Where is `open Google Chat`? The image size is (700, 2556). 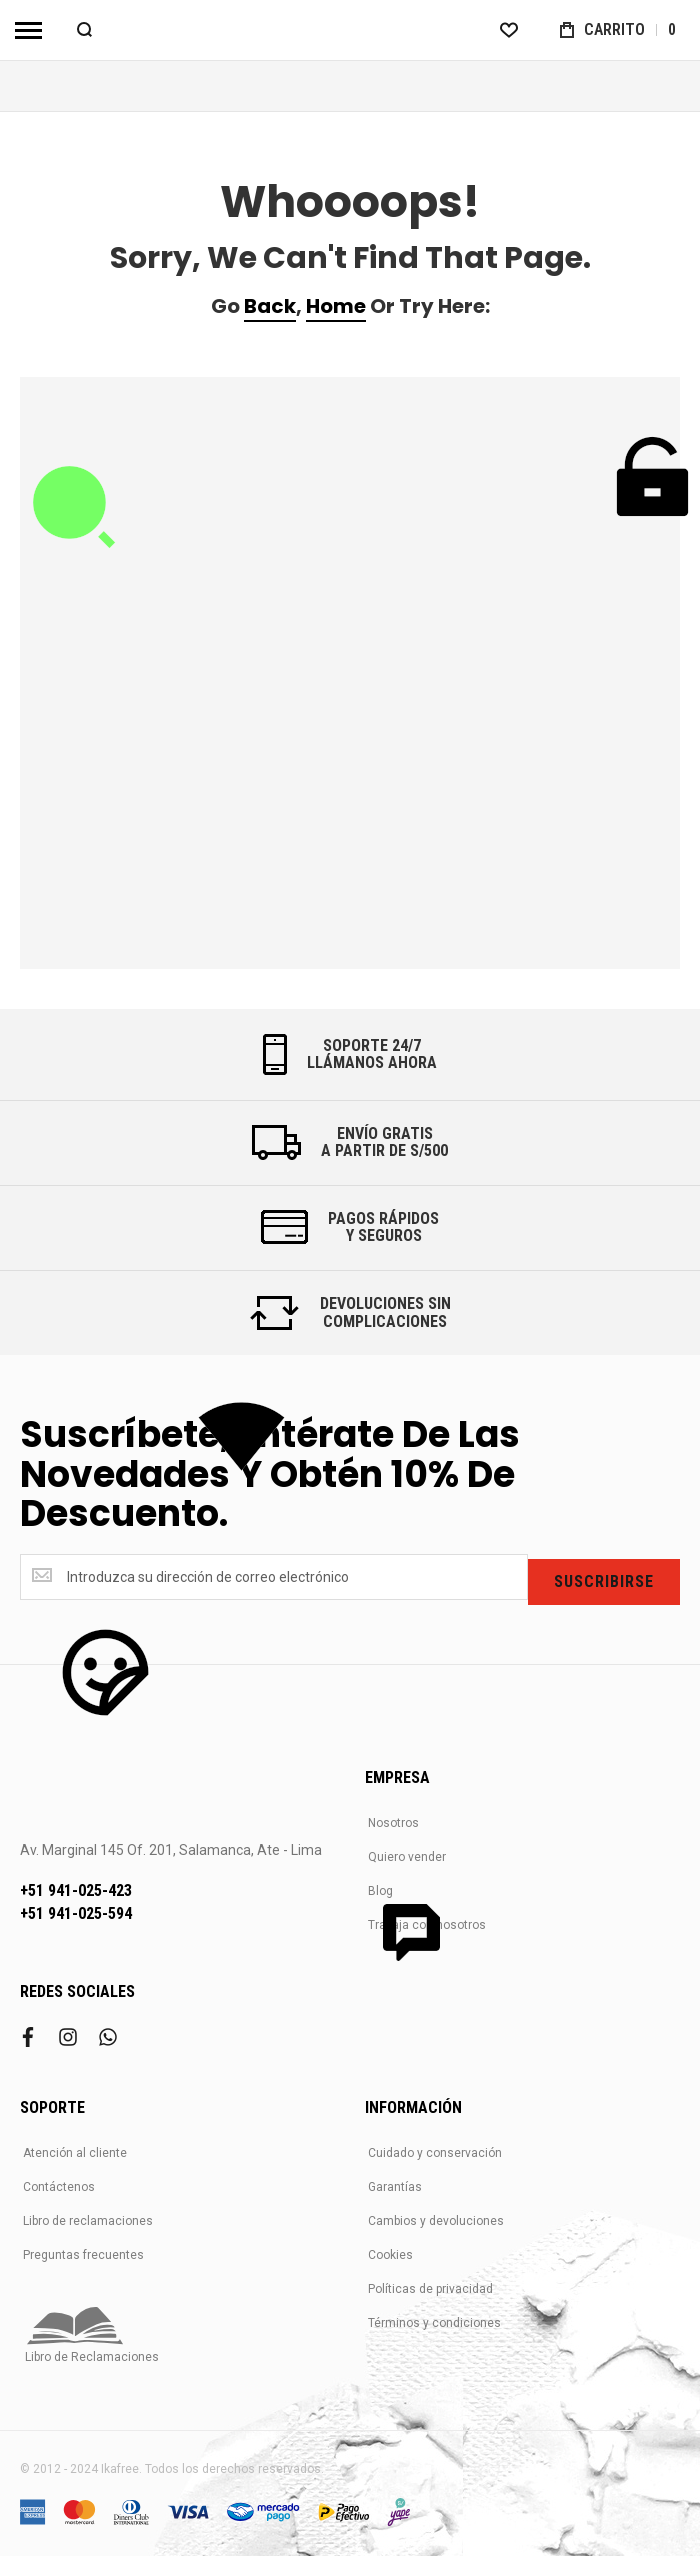
open Google Chat is located at coordinates (411, 1932).